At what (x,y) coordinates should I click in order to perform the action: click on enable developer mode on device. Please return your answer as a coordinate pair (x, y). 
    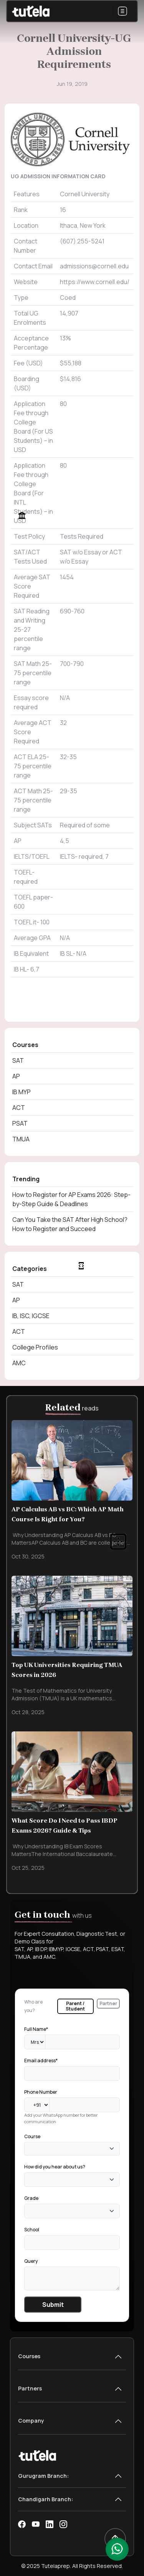
    Looking at the image, I should click on (81, 1266).